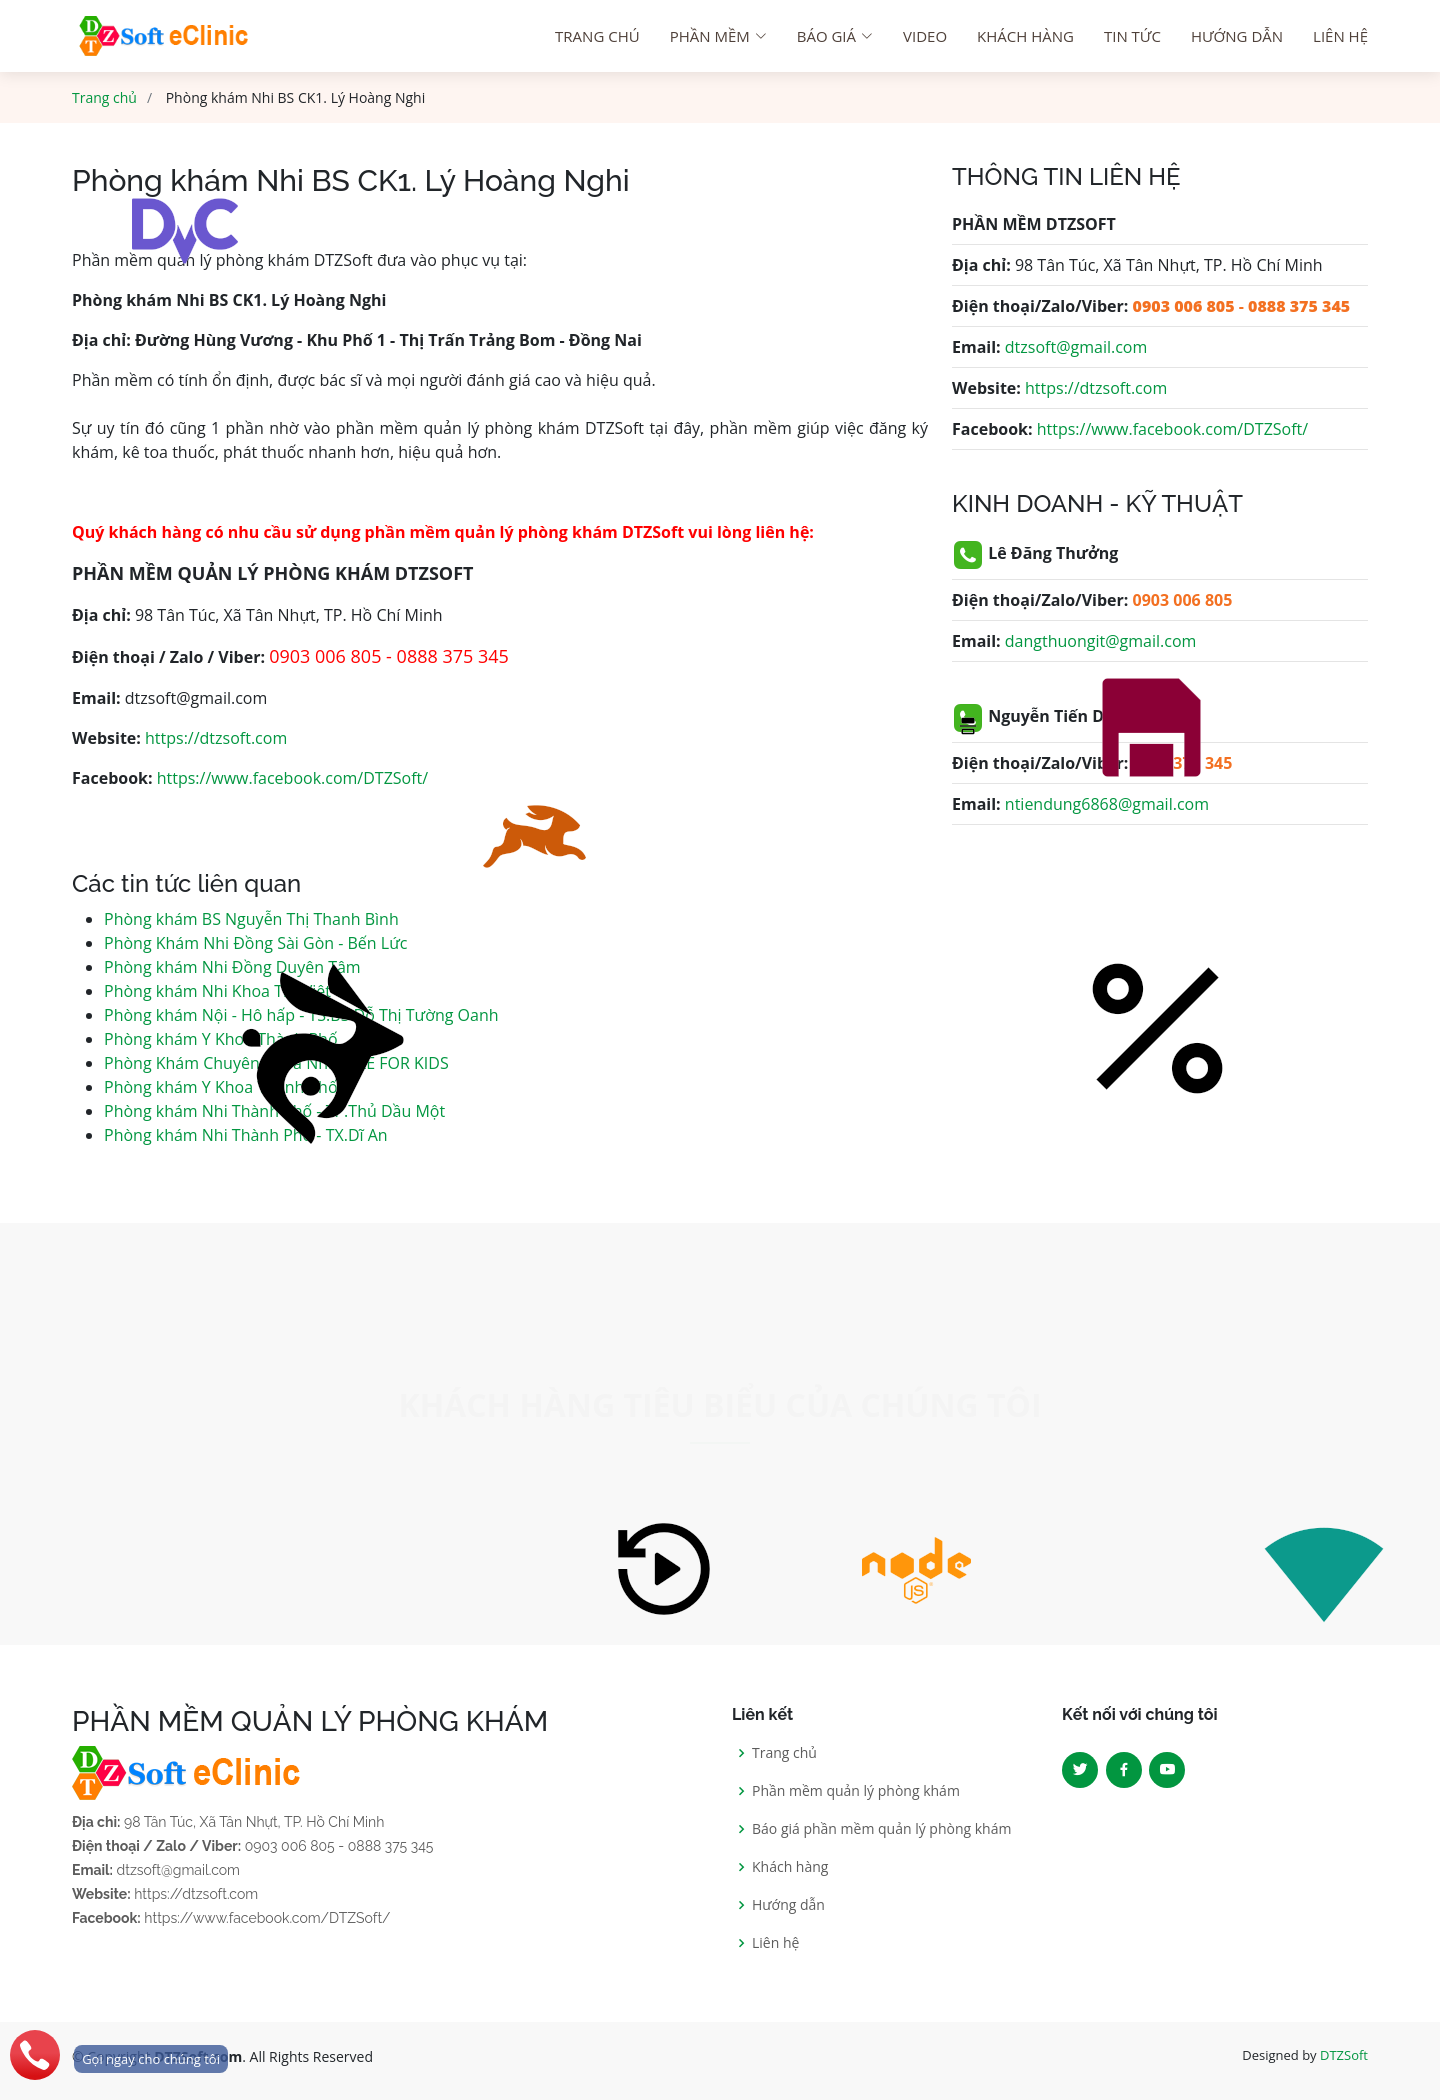 This screenshot has width=1440, height=2100. Describe the element at coordinates (968, 726) in the screenshot. I see `flip content vertically` at that location.